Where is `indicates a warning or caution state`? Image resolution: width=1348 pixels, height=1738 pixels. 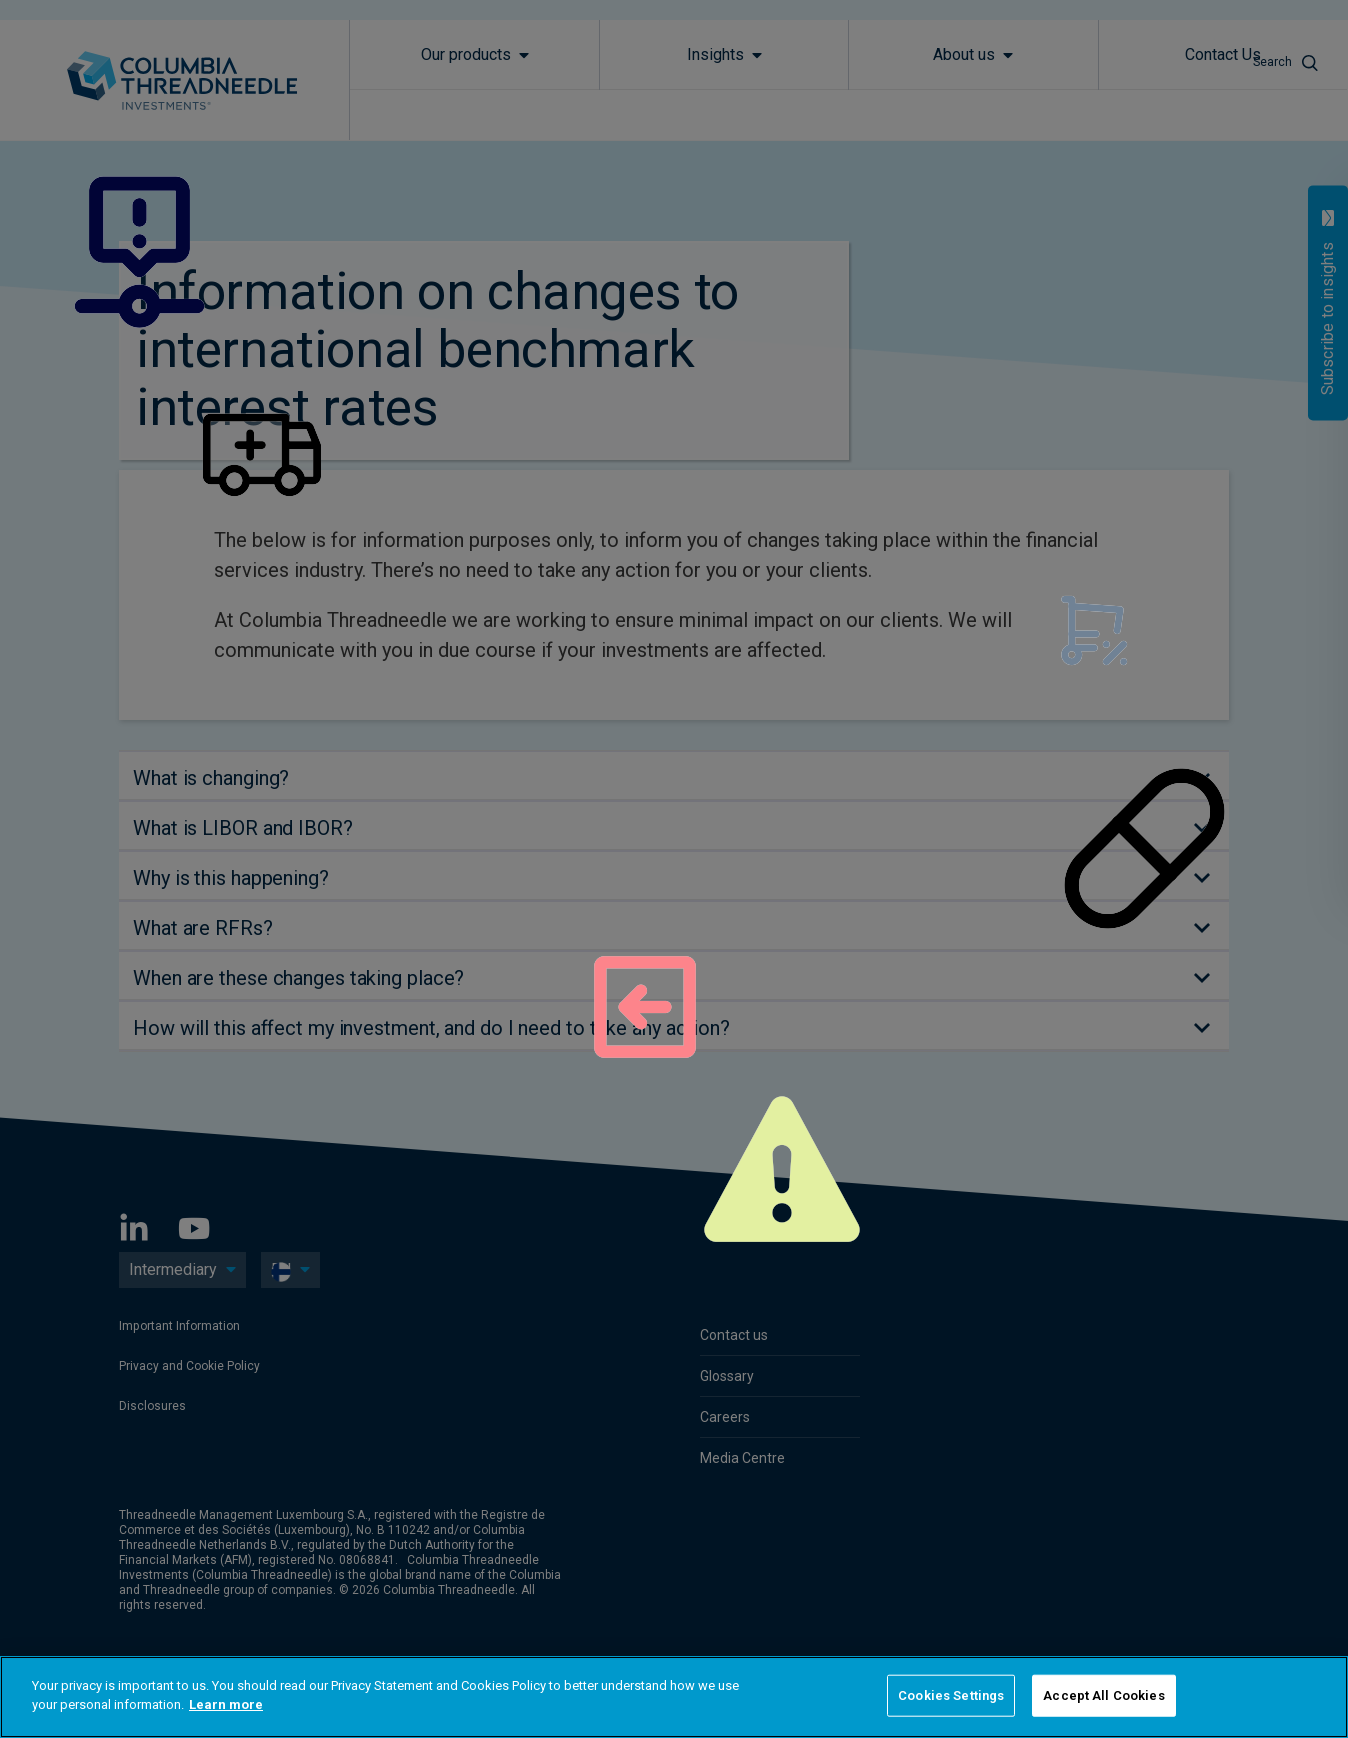
indicates a warning or caution state is located at coordinates (782, 1174).